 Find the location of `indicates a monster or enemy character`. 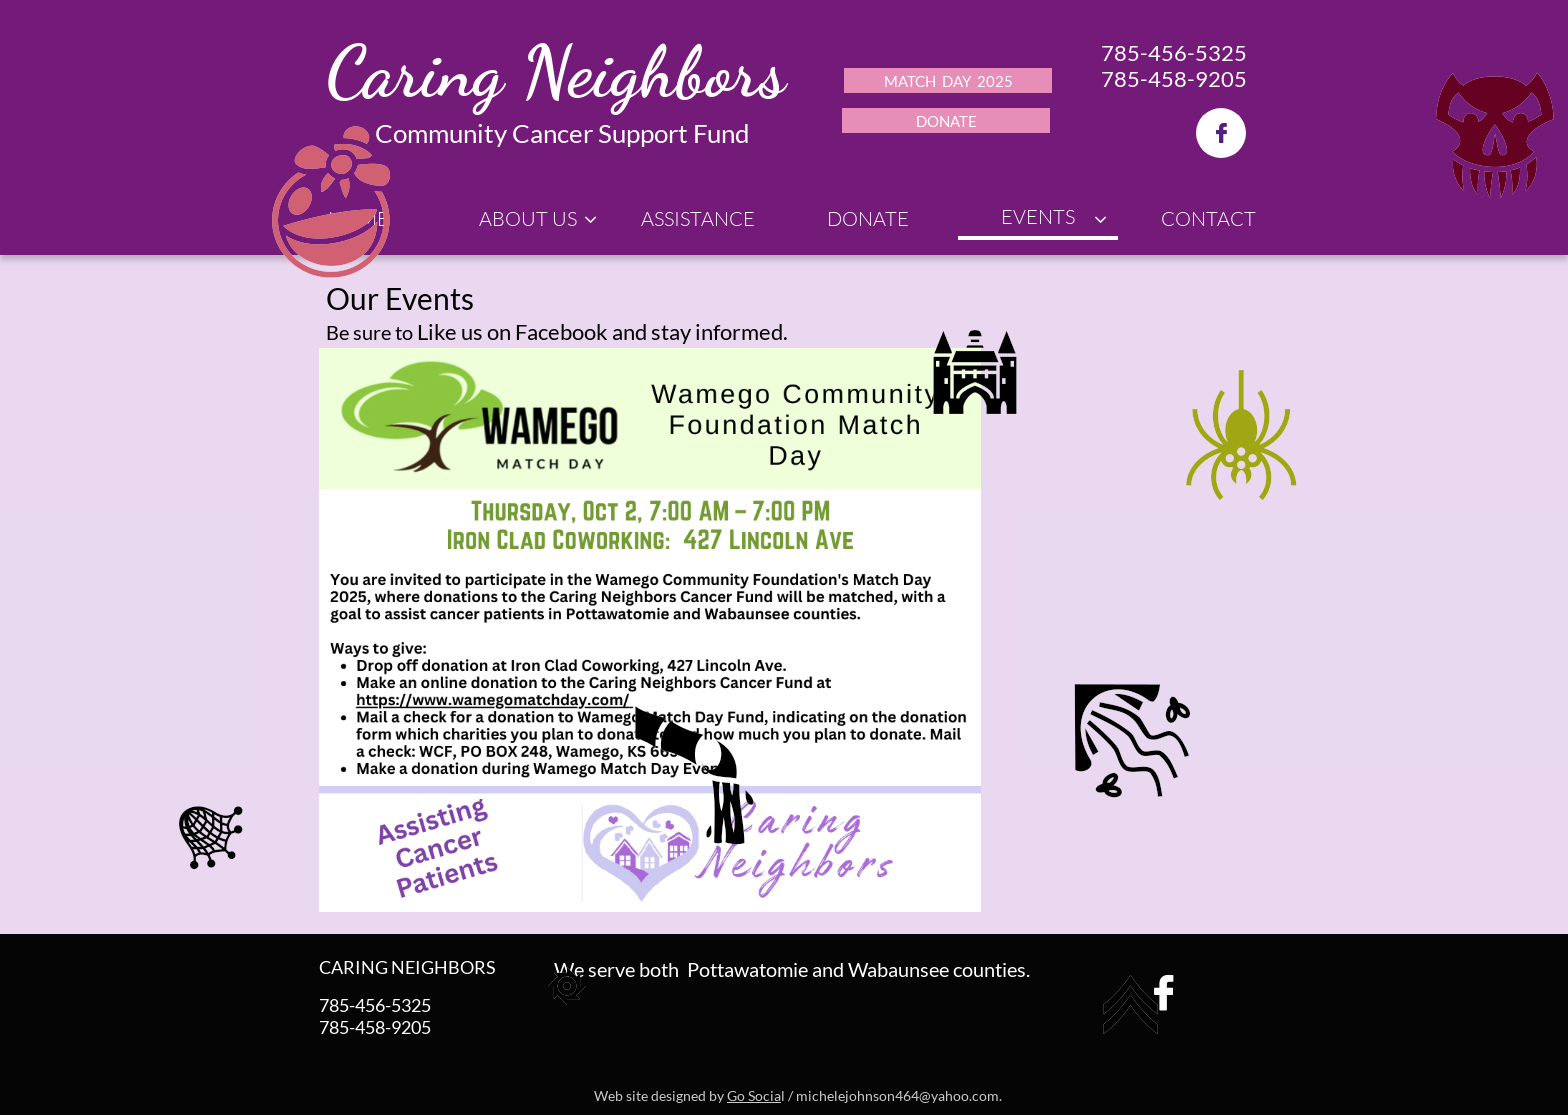

indicates a monster or enemy character is located at coordinates (1493, 131).